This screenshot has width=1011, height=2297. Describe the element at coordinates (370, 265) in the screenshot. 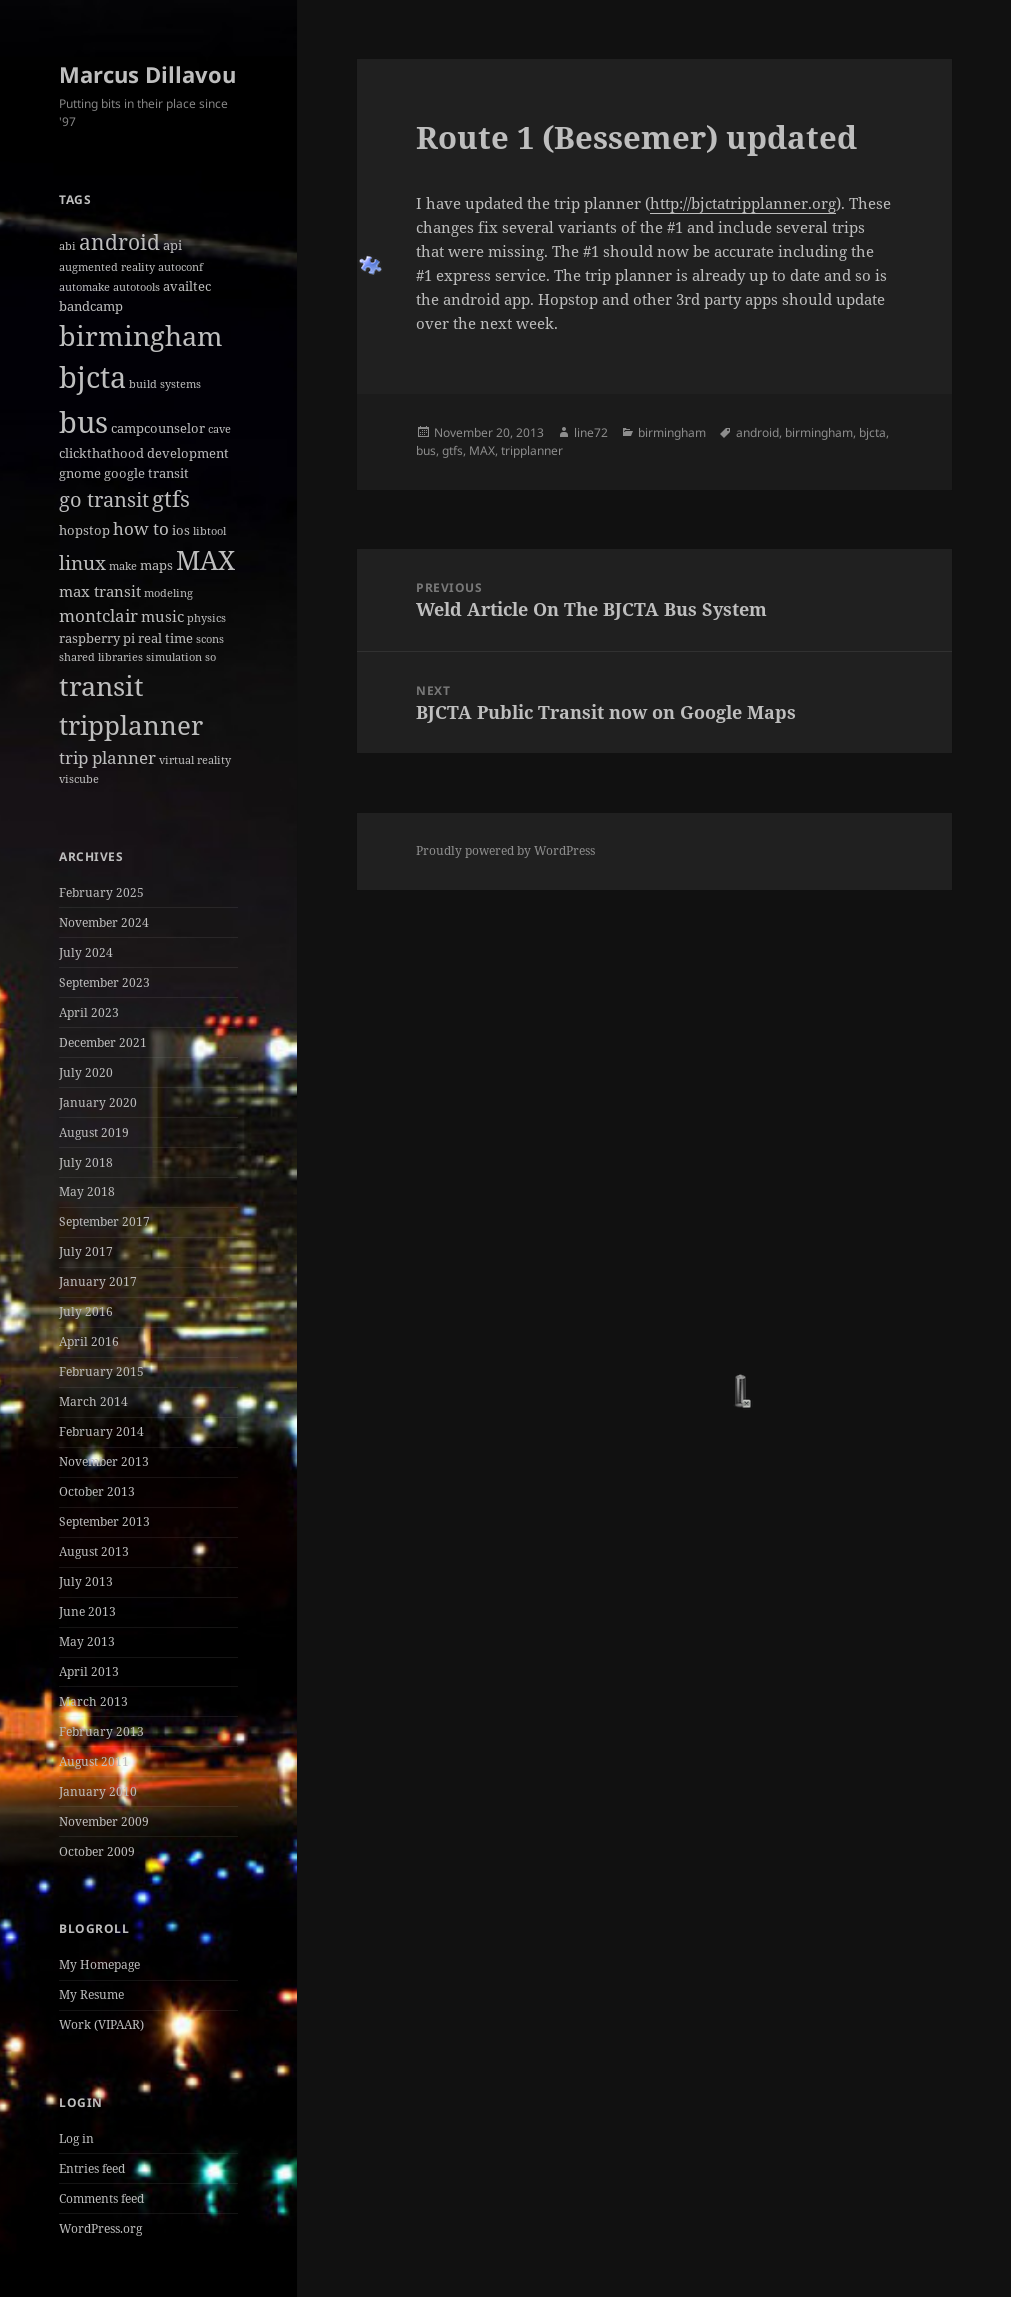

I see `indicates an add-on or plugin file type` at that location.